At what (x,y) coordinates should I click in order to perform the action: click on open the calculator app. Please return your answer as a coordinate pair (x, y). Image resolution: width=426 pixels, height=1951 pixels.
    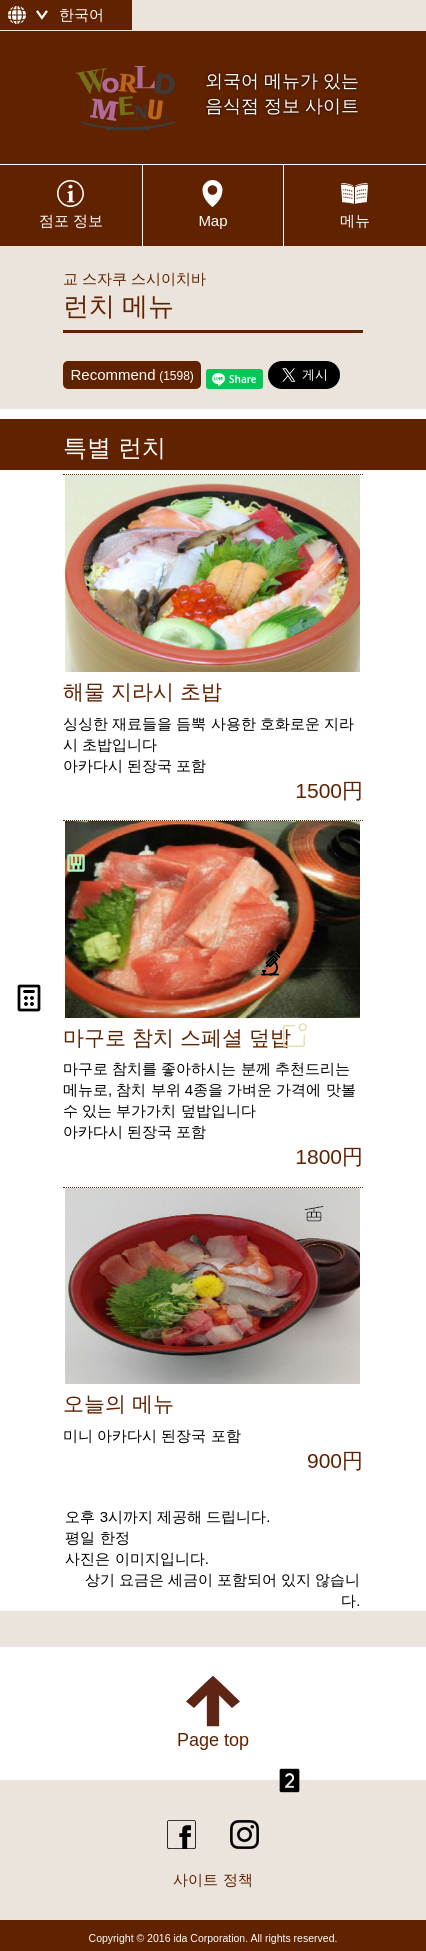
    Looking at the image, I should click on (29, 998).